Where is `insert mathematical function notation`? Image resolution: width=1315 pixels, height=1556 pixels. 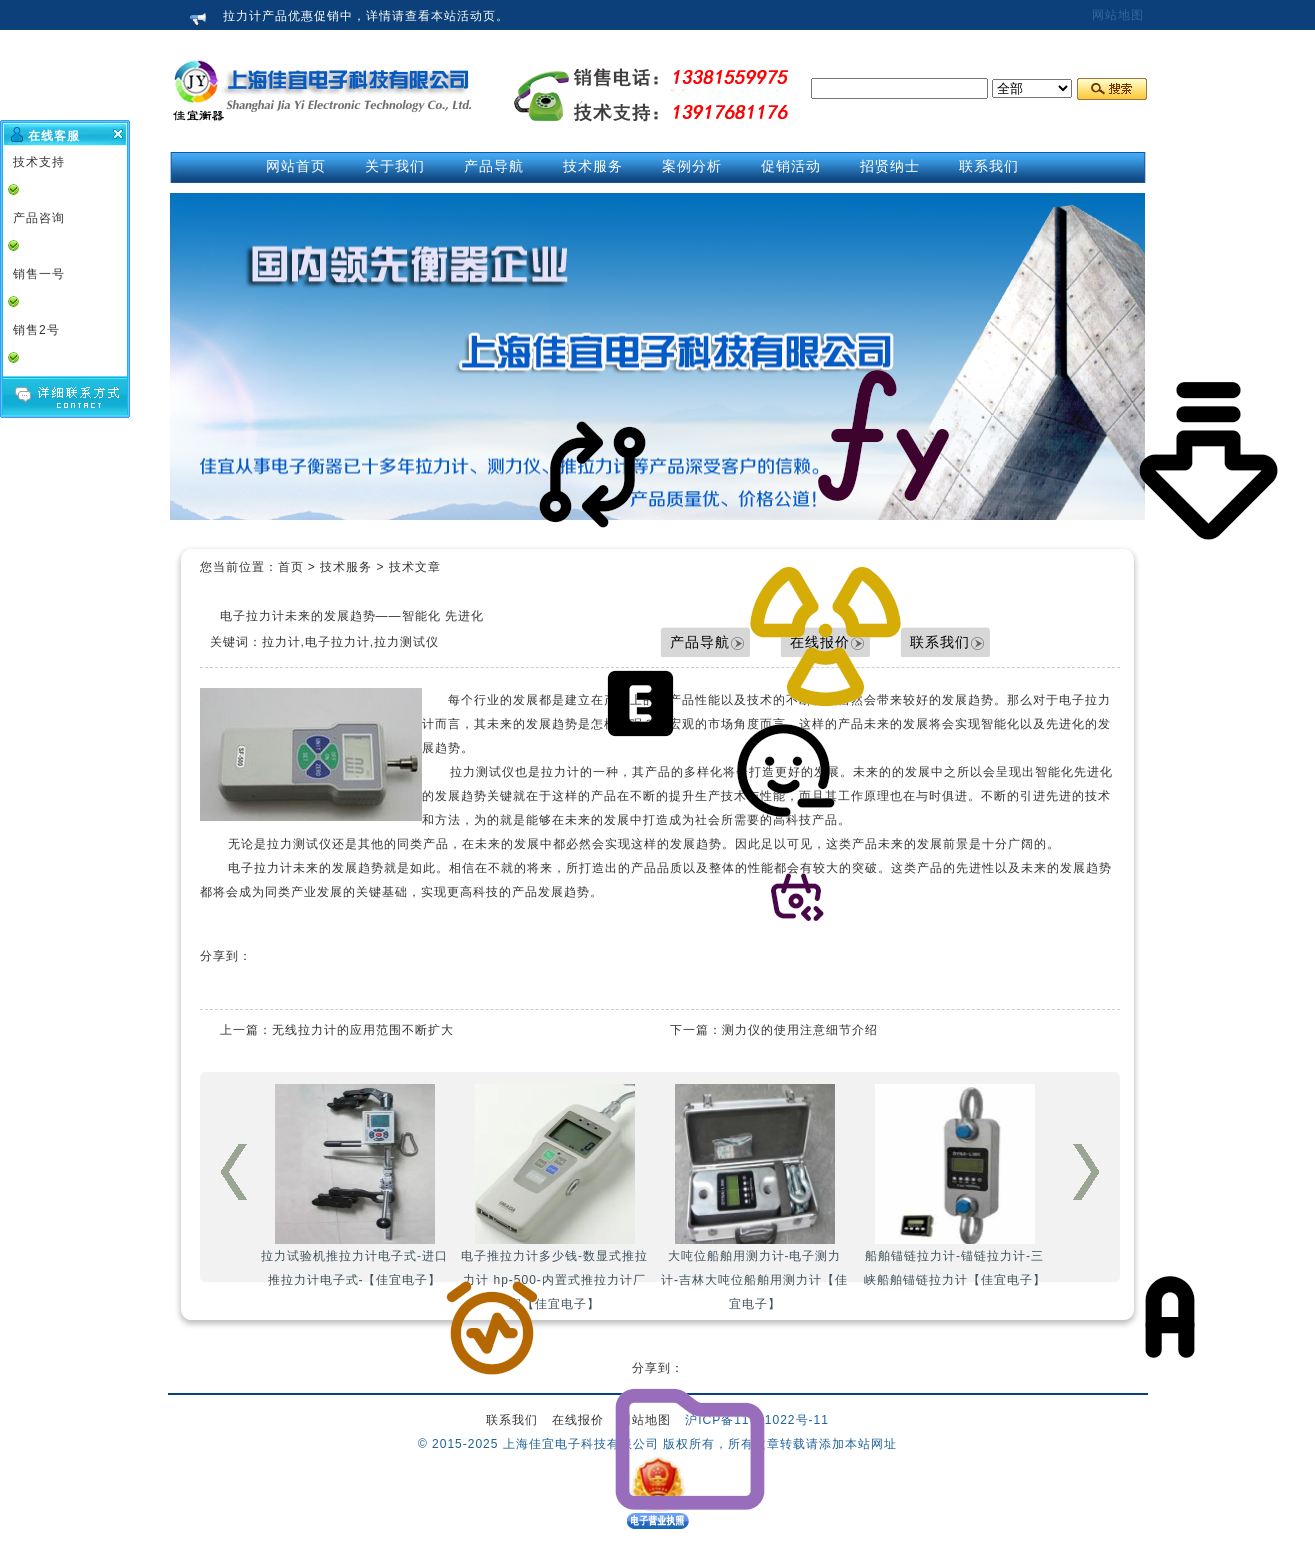 insert mathematical function notation is located at coordinates (883, 435).